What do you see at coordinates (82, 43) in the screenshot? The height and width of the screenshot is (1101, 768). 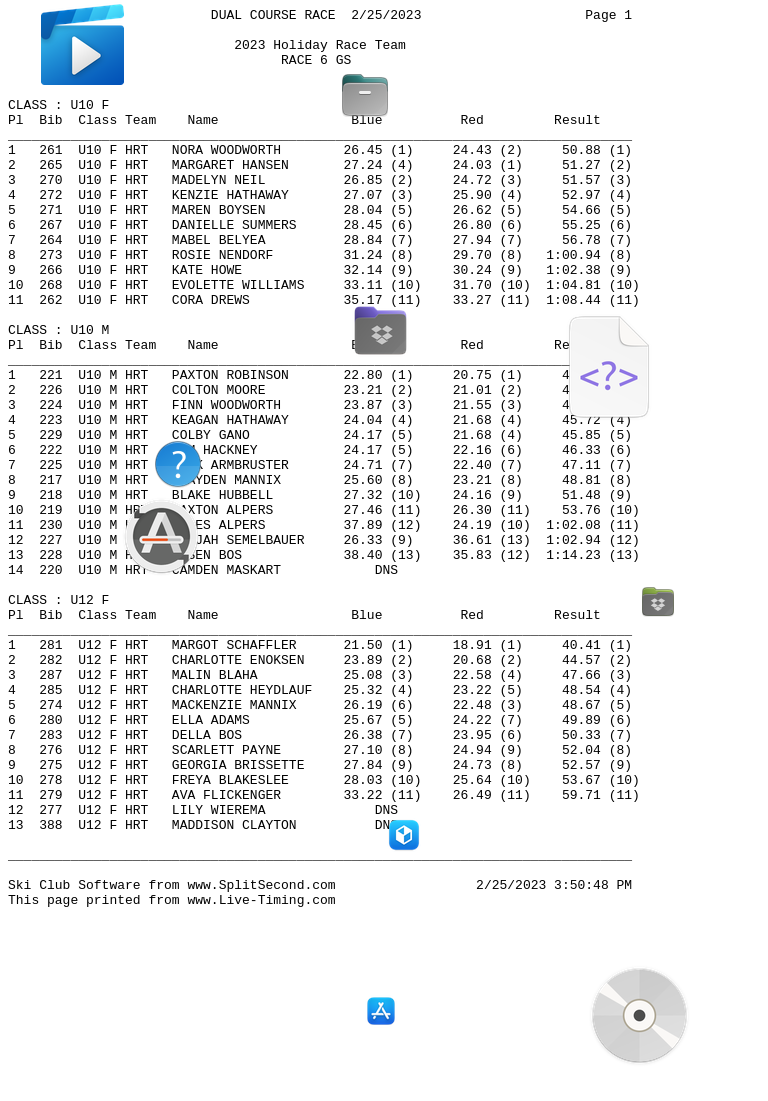 I see `open the movies app` at bounding box center [82, 43].